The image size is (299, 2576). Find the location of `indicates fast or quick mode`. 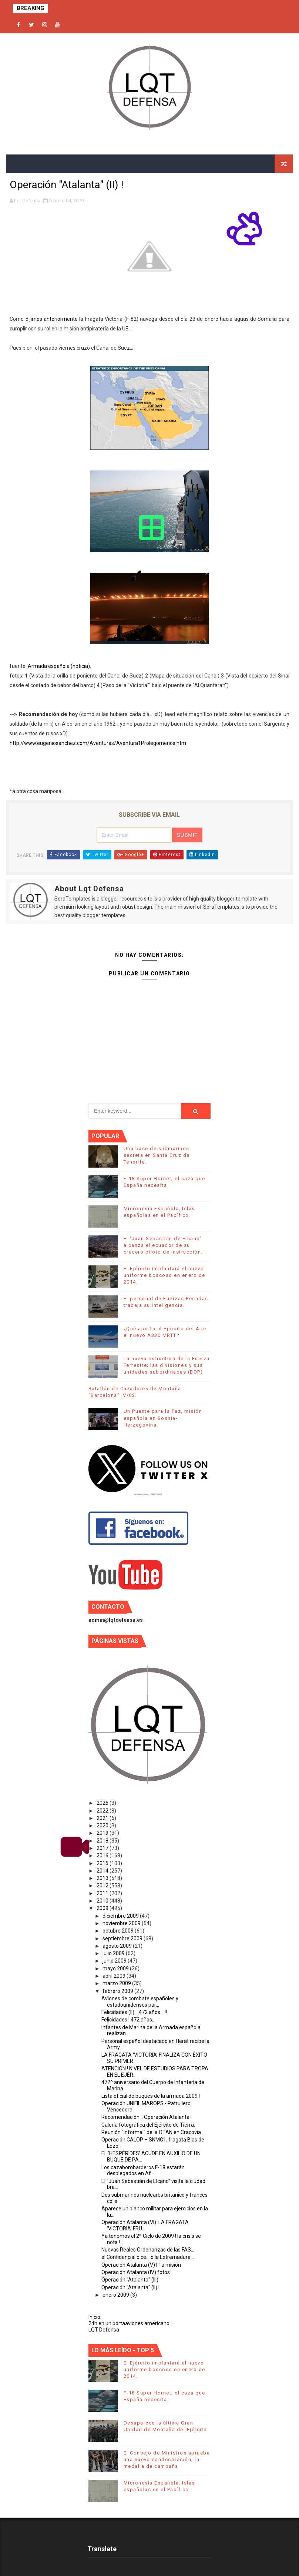

indicates fast or quick mode is located at coordinates (244, 229).